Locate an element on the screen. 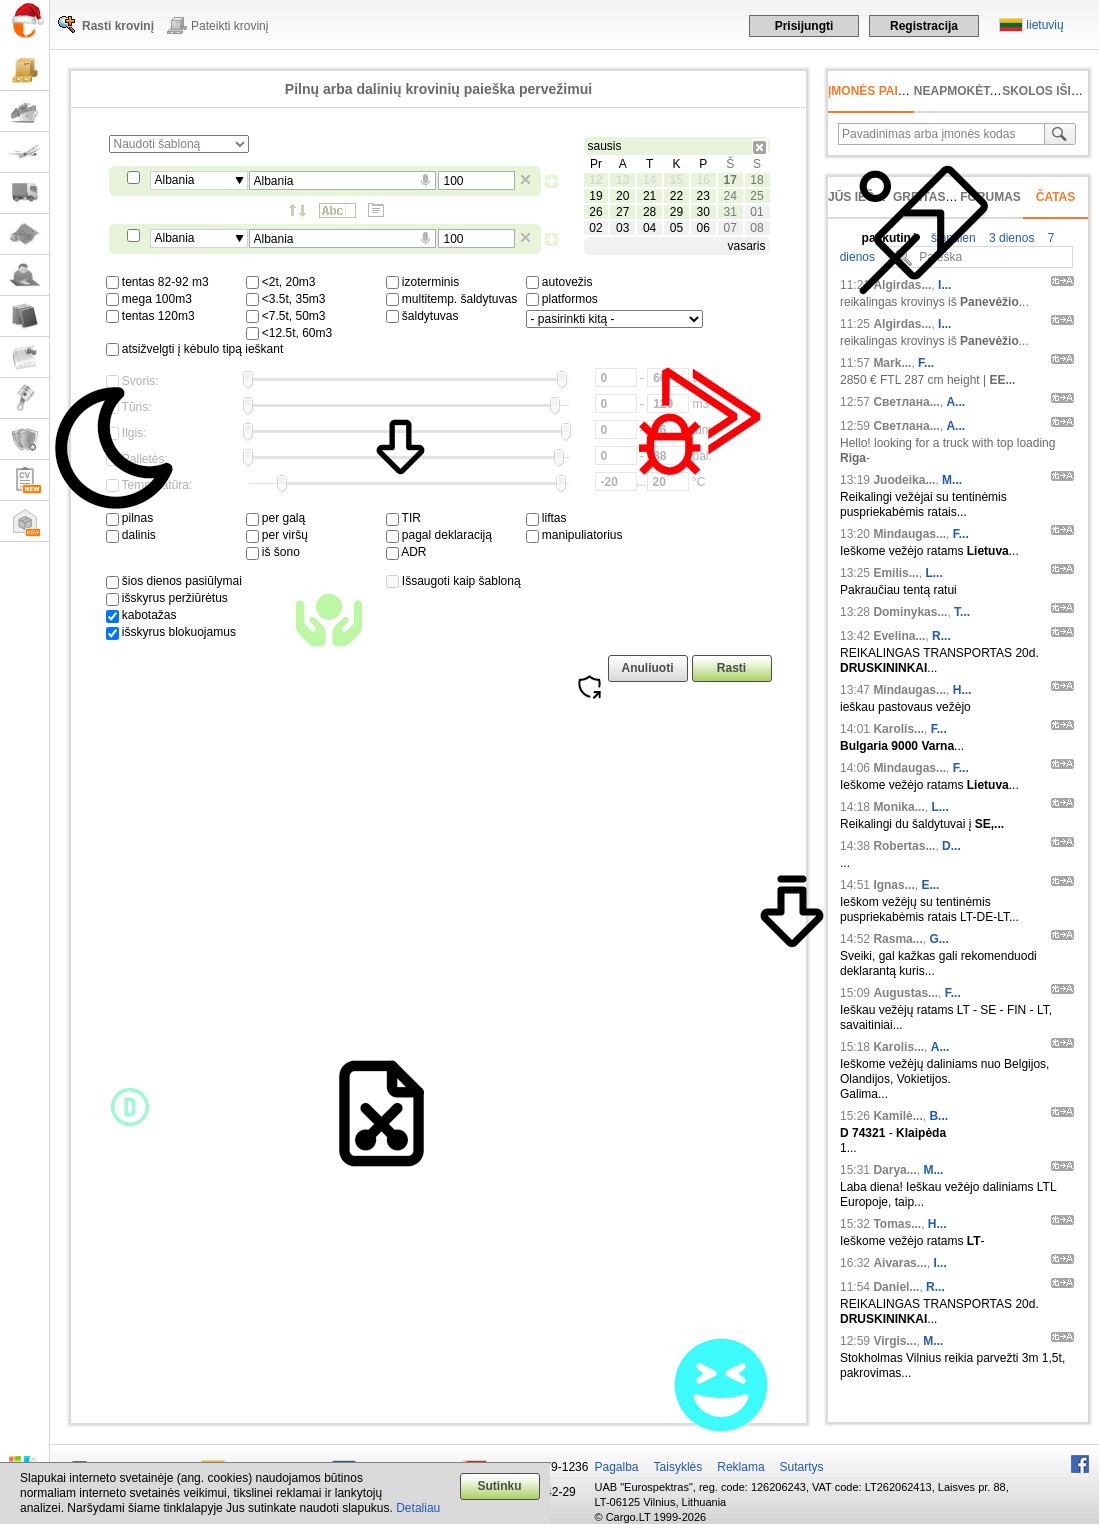  access cricket sports scores or updates is located at coordinates (916, 227).